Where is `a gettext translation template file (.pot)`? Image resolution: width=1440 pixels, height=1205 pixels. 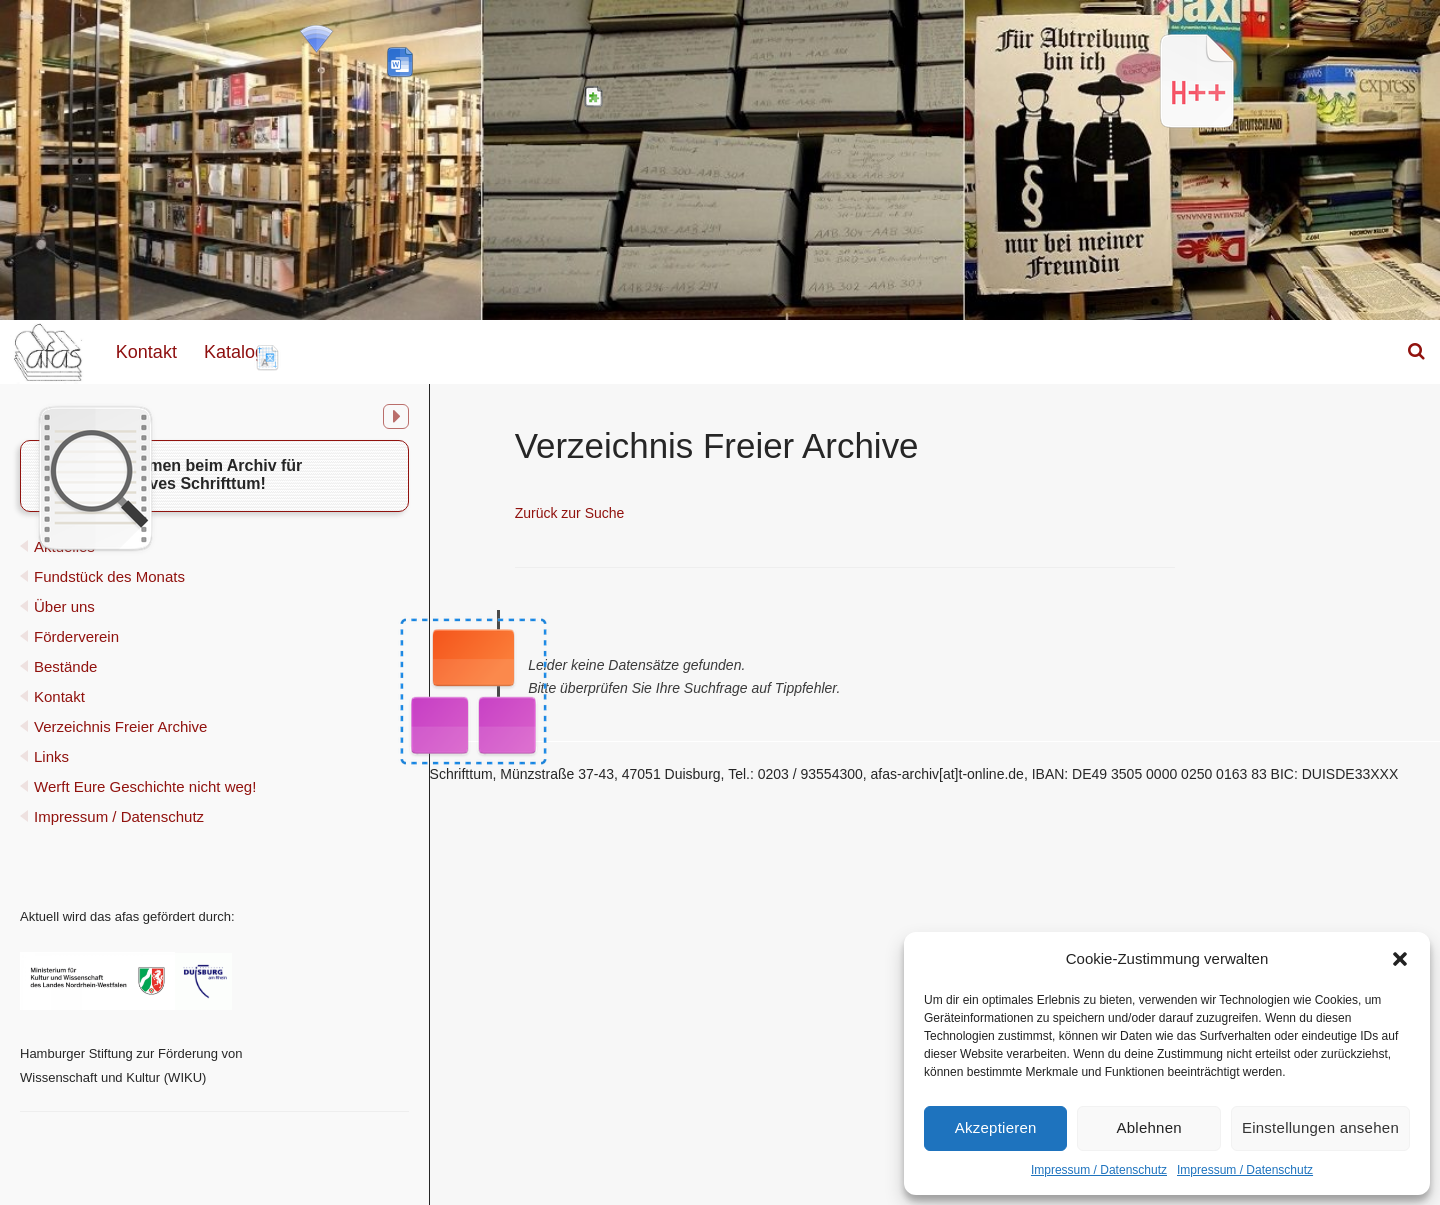
a gettext translation template file (.pot) is located at coordinates (267, 357).